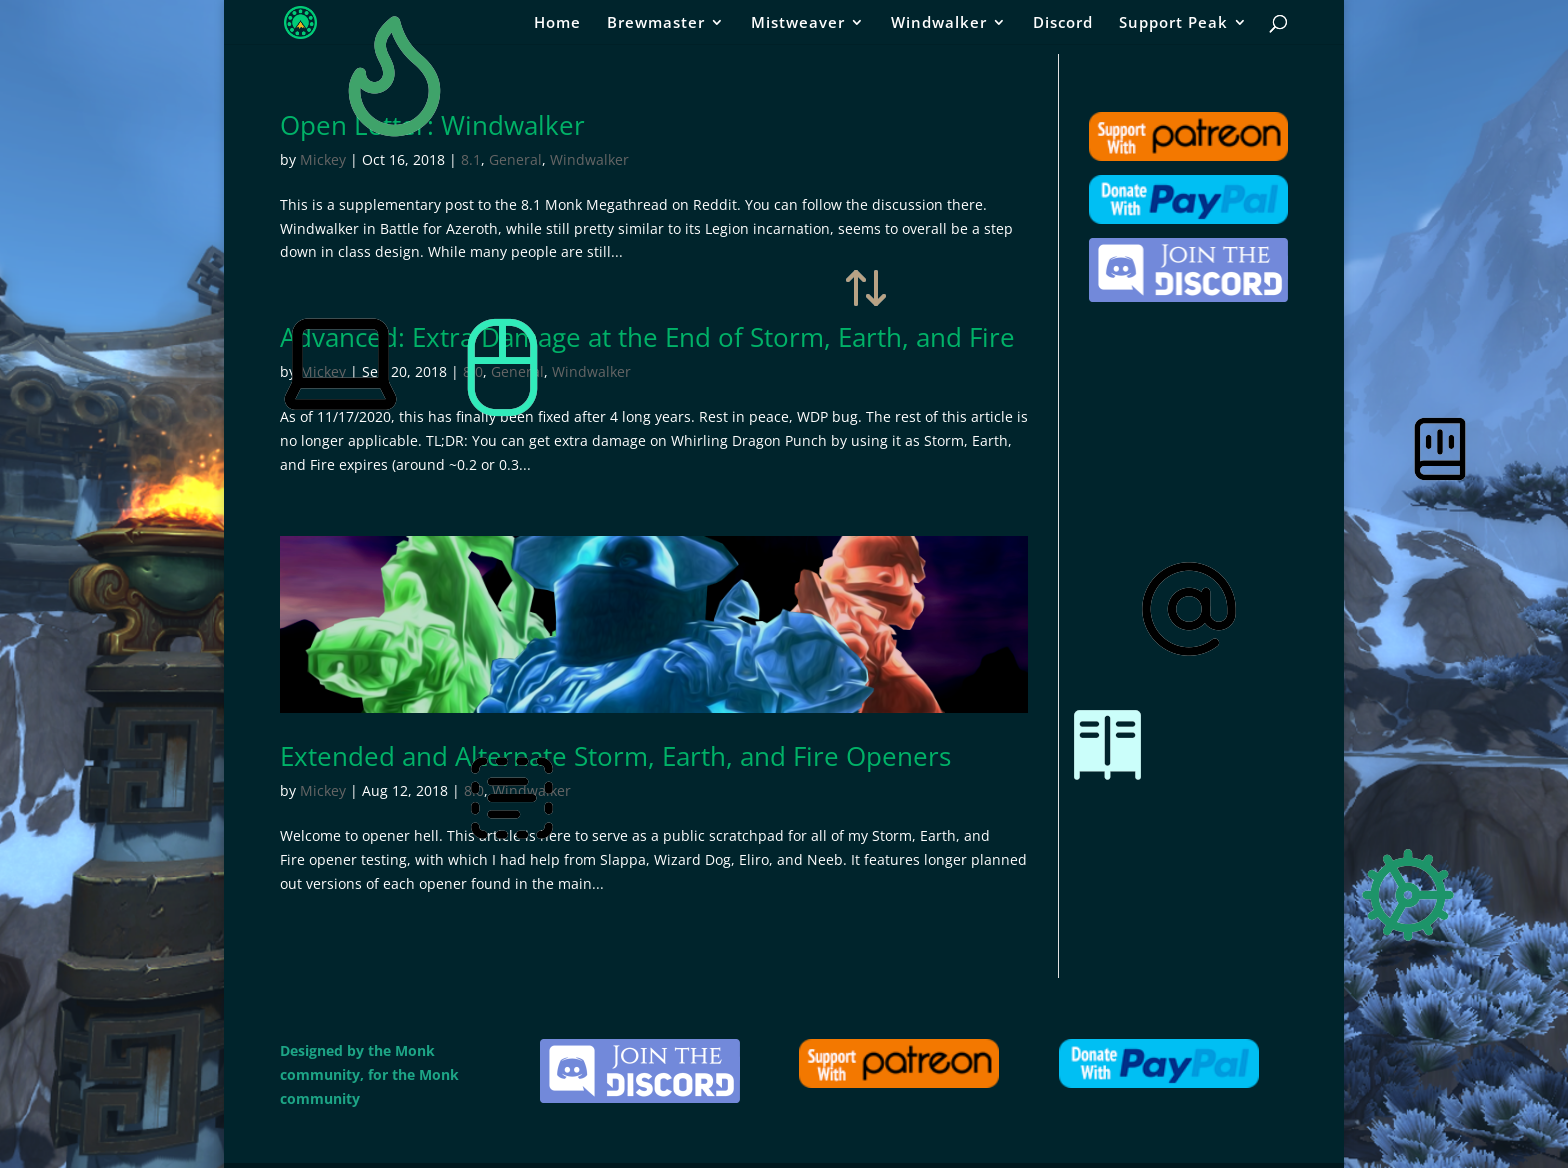 Image resolution: width=1568 pixels, height=1168 pixels. What do you see at coordinates (340, 361) in the screenshot?
I see `switch to desktop view` at bounding box center [340, 361].